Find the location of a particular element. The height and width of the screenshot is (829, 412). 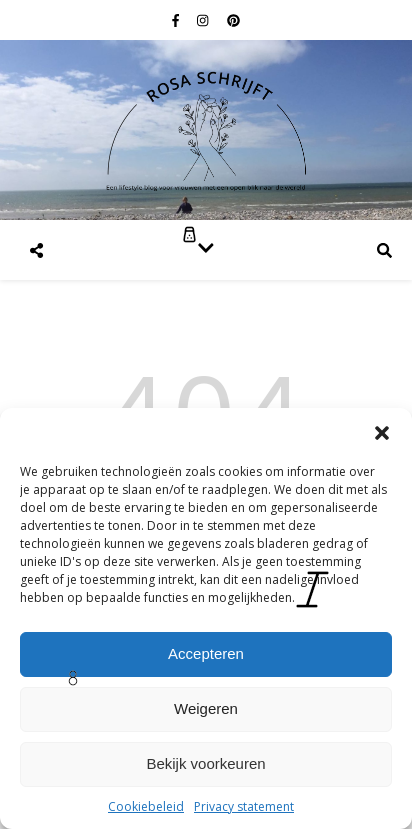

indicates the number eight in a list or sequence is located at coordinates (73, 678).